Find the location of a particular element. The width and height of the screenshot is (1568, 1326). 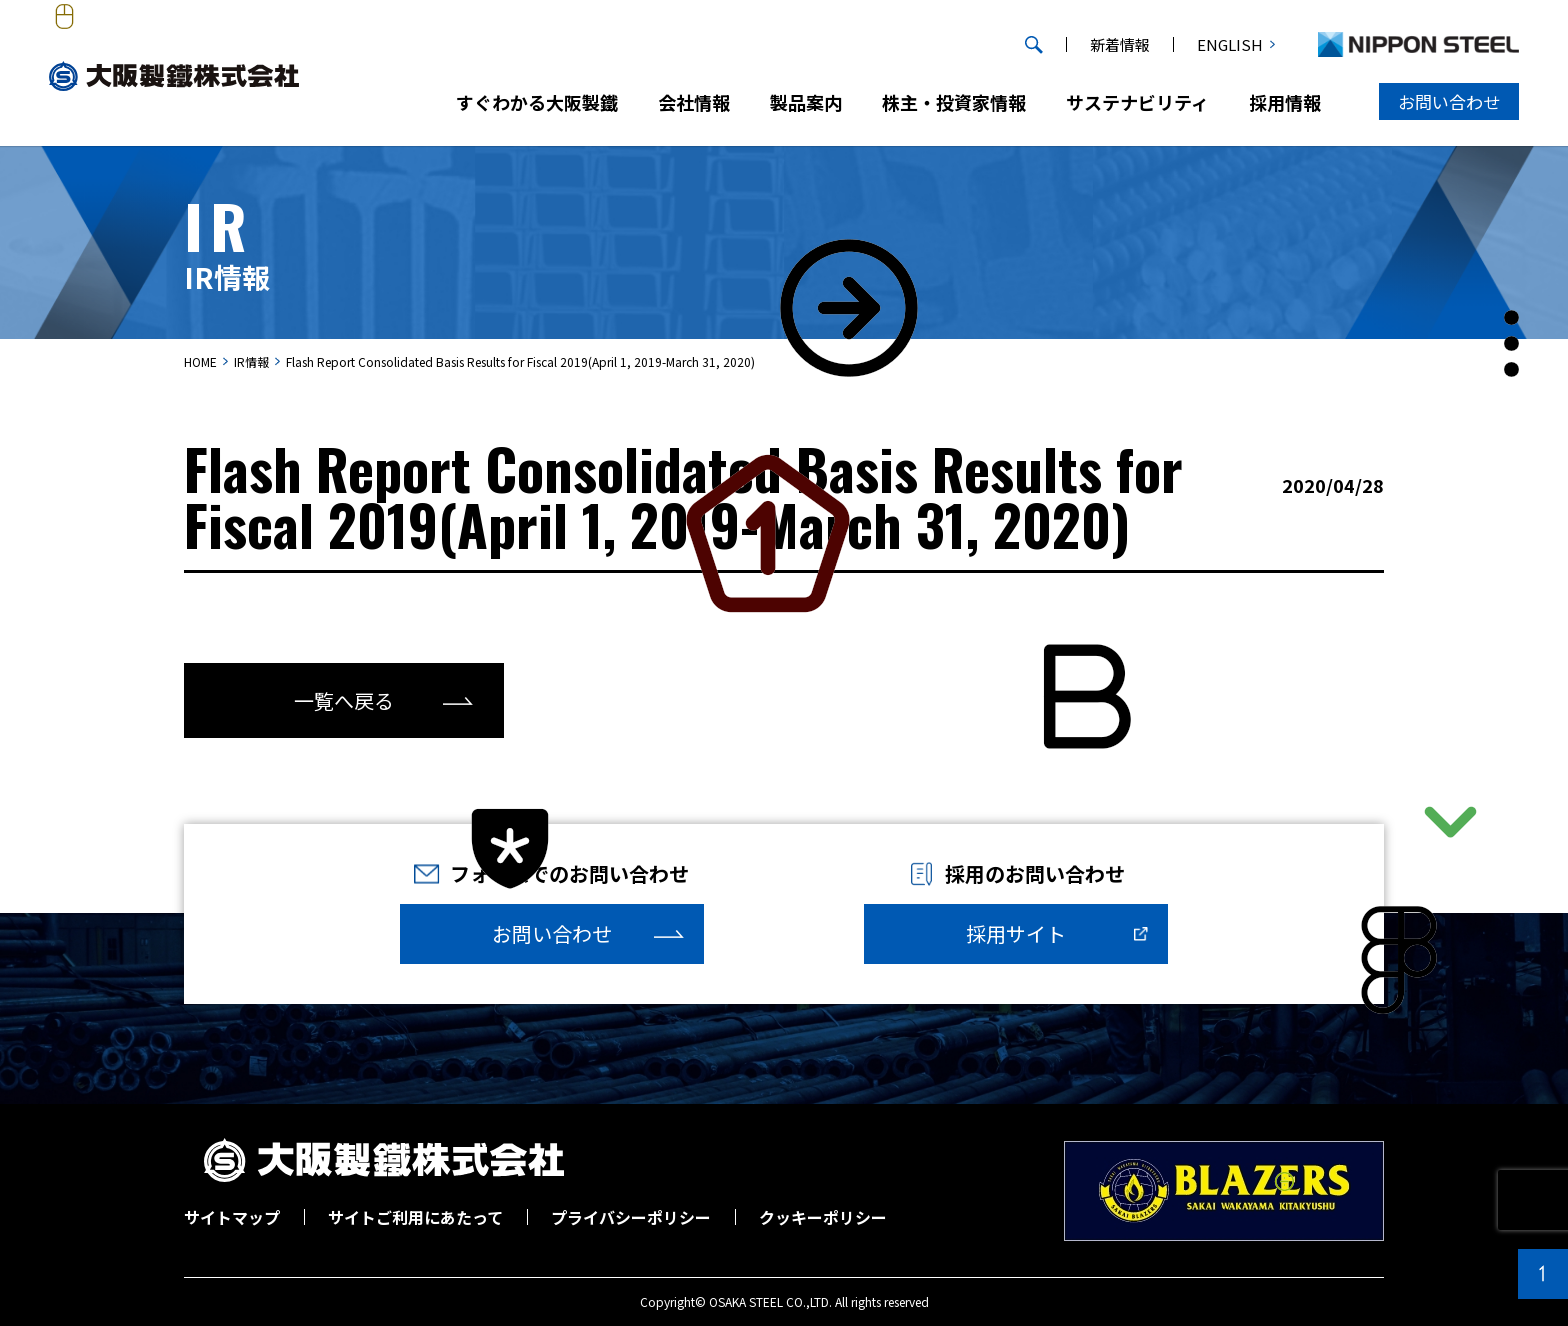

open Figma design file is located at coordinates (1397, 958).